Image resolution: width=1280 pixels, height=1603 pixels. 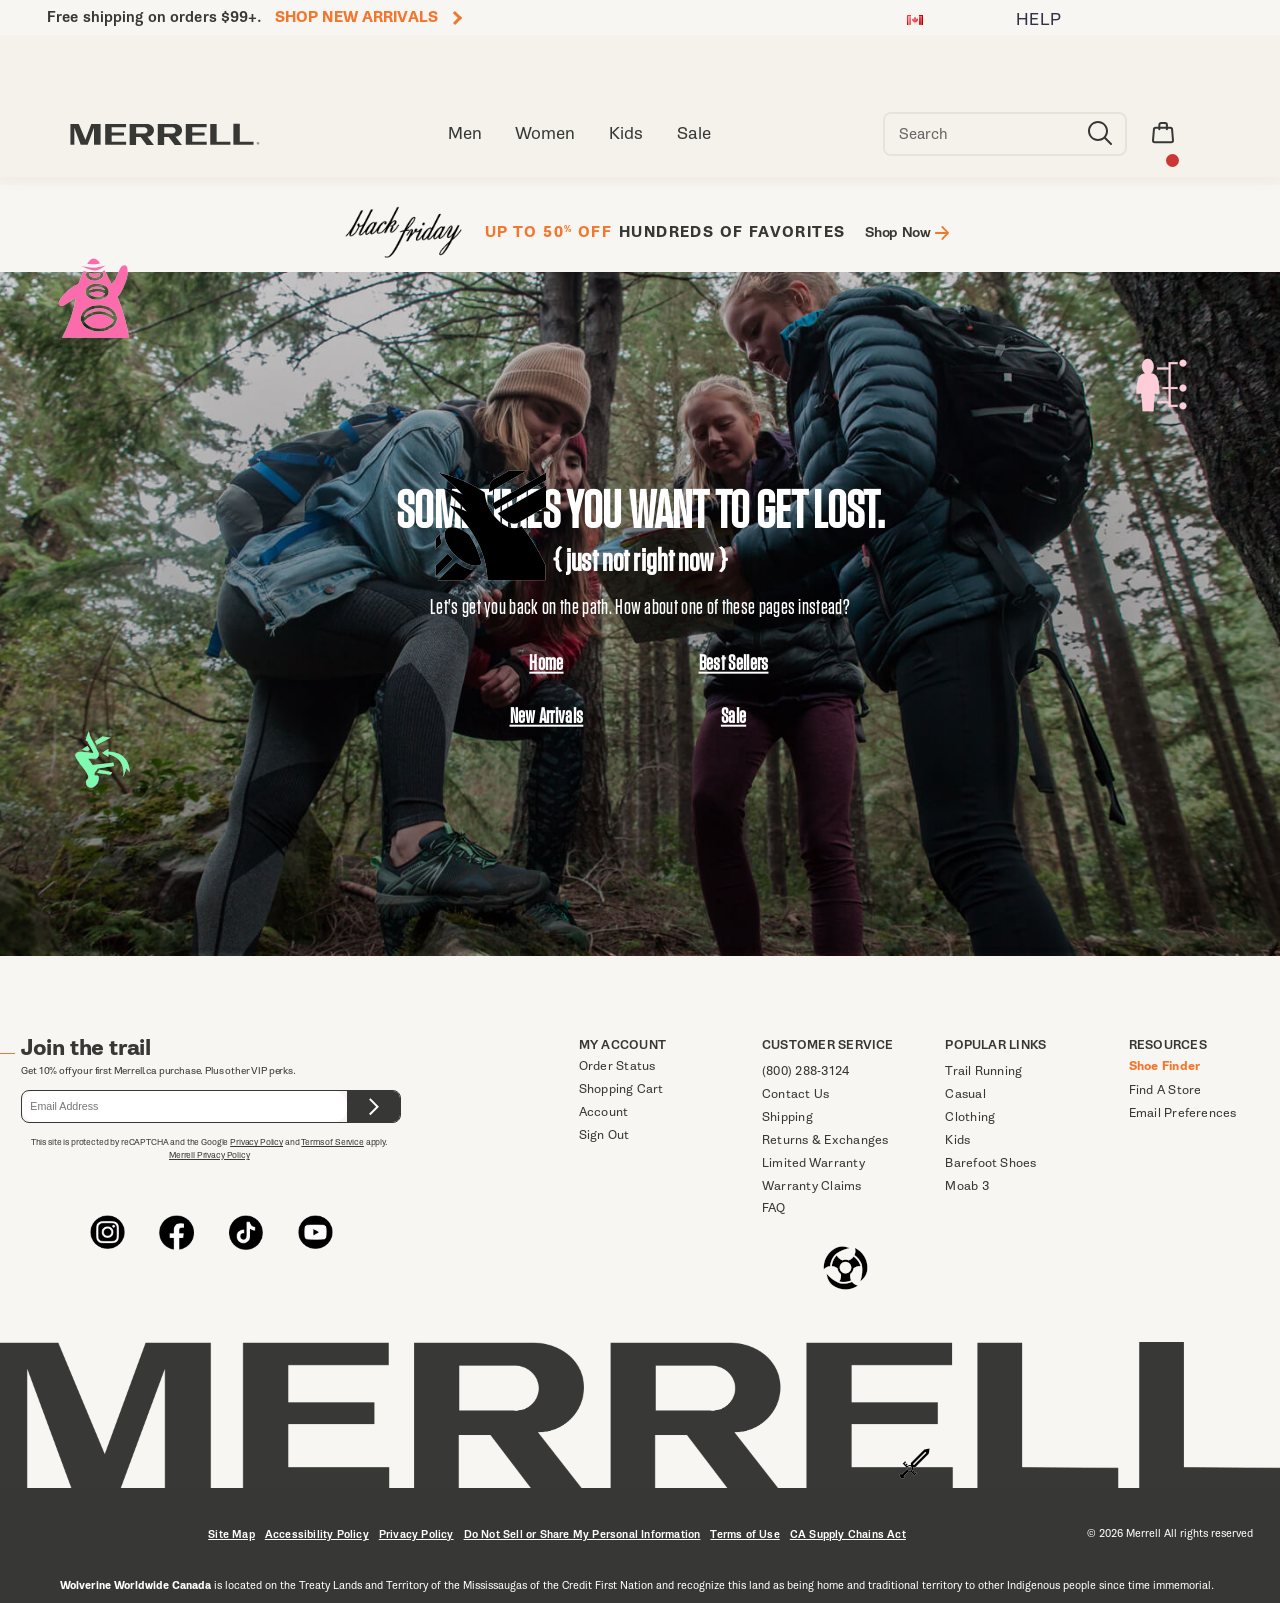 What do you see at coordinates (914, 1463) in the screenshot?
I see `equip or select a sword weapon` at bounding box center [914, 1463].